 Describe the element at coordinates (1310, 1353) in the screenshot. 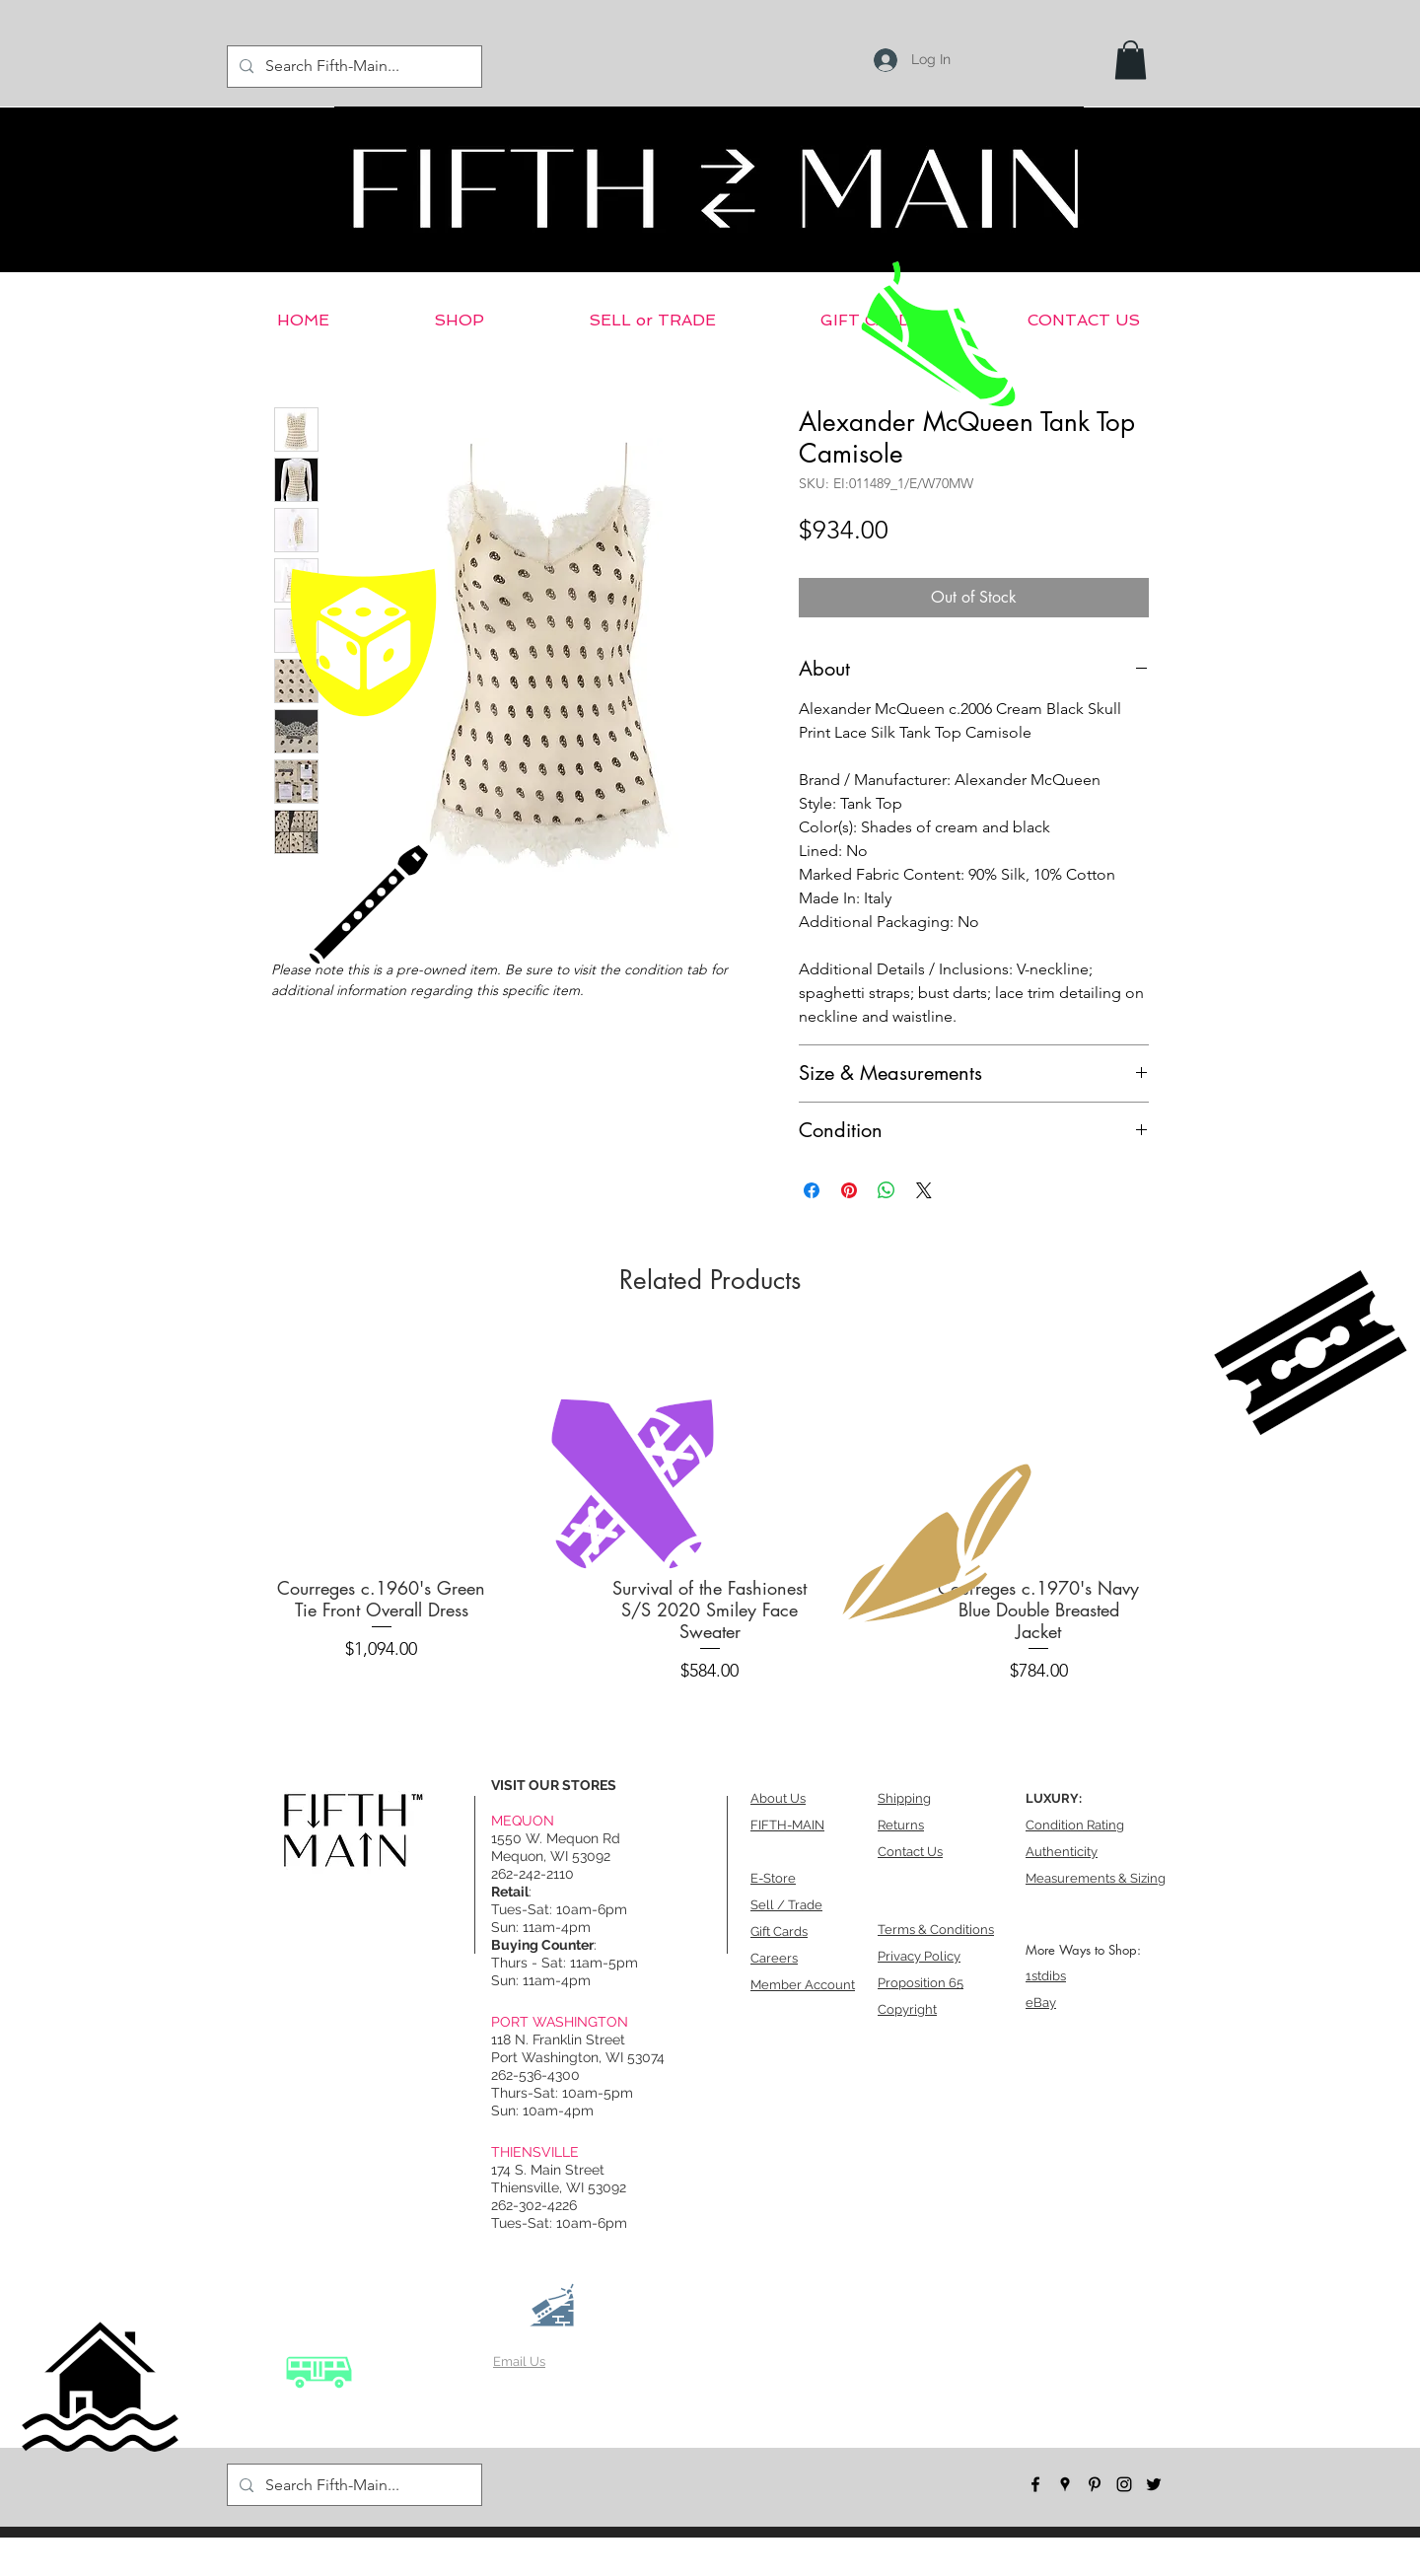

I see `razor blade tool or cutting implement` at that location.